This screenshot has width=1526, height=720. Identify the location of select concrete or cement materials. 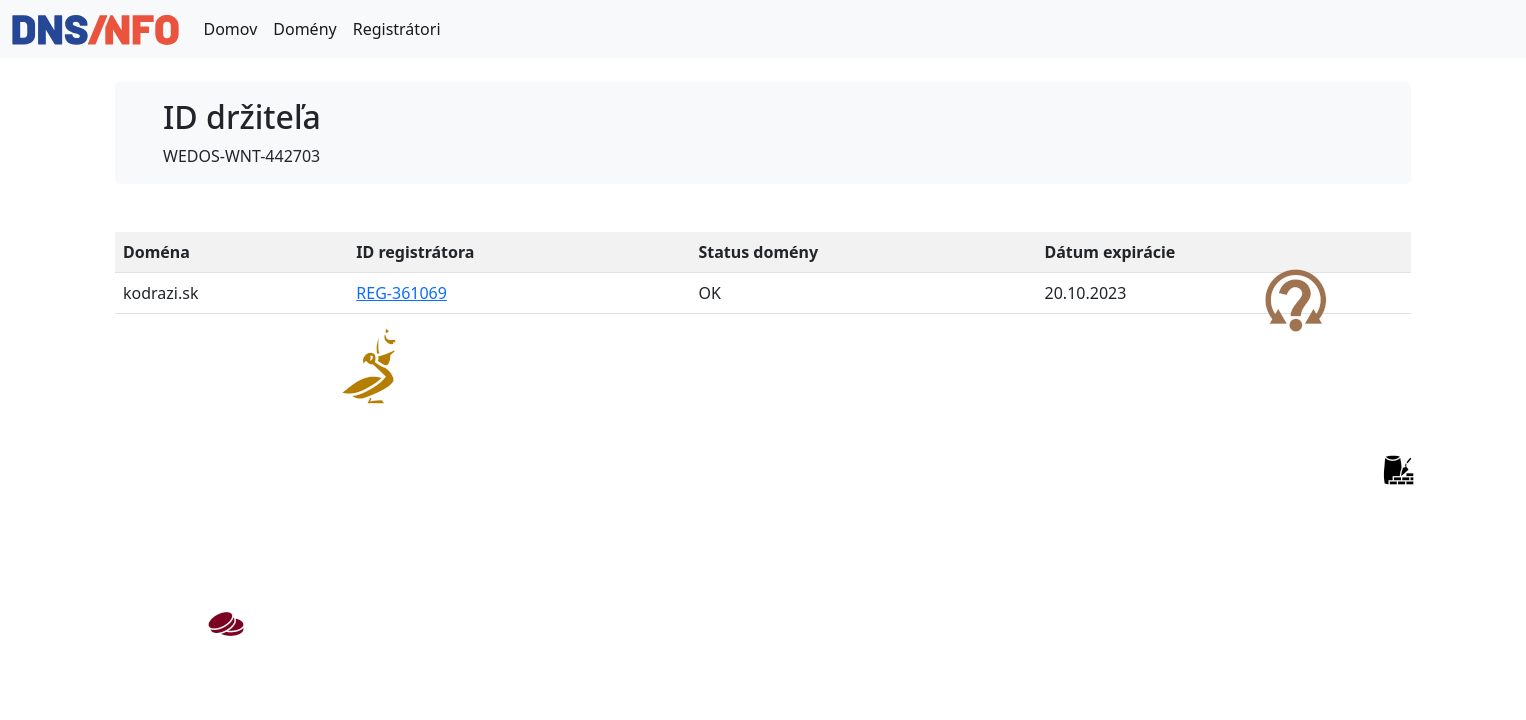
(1398, 469).